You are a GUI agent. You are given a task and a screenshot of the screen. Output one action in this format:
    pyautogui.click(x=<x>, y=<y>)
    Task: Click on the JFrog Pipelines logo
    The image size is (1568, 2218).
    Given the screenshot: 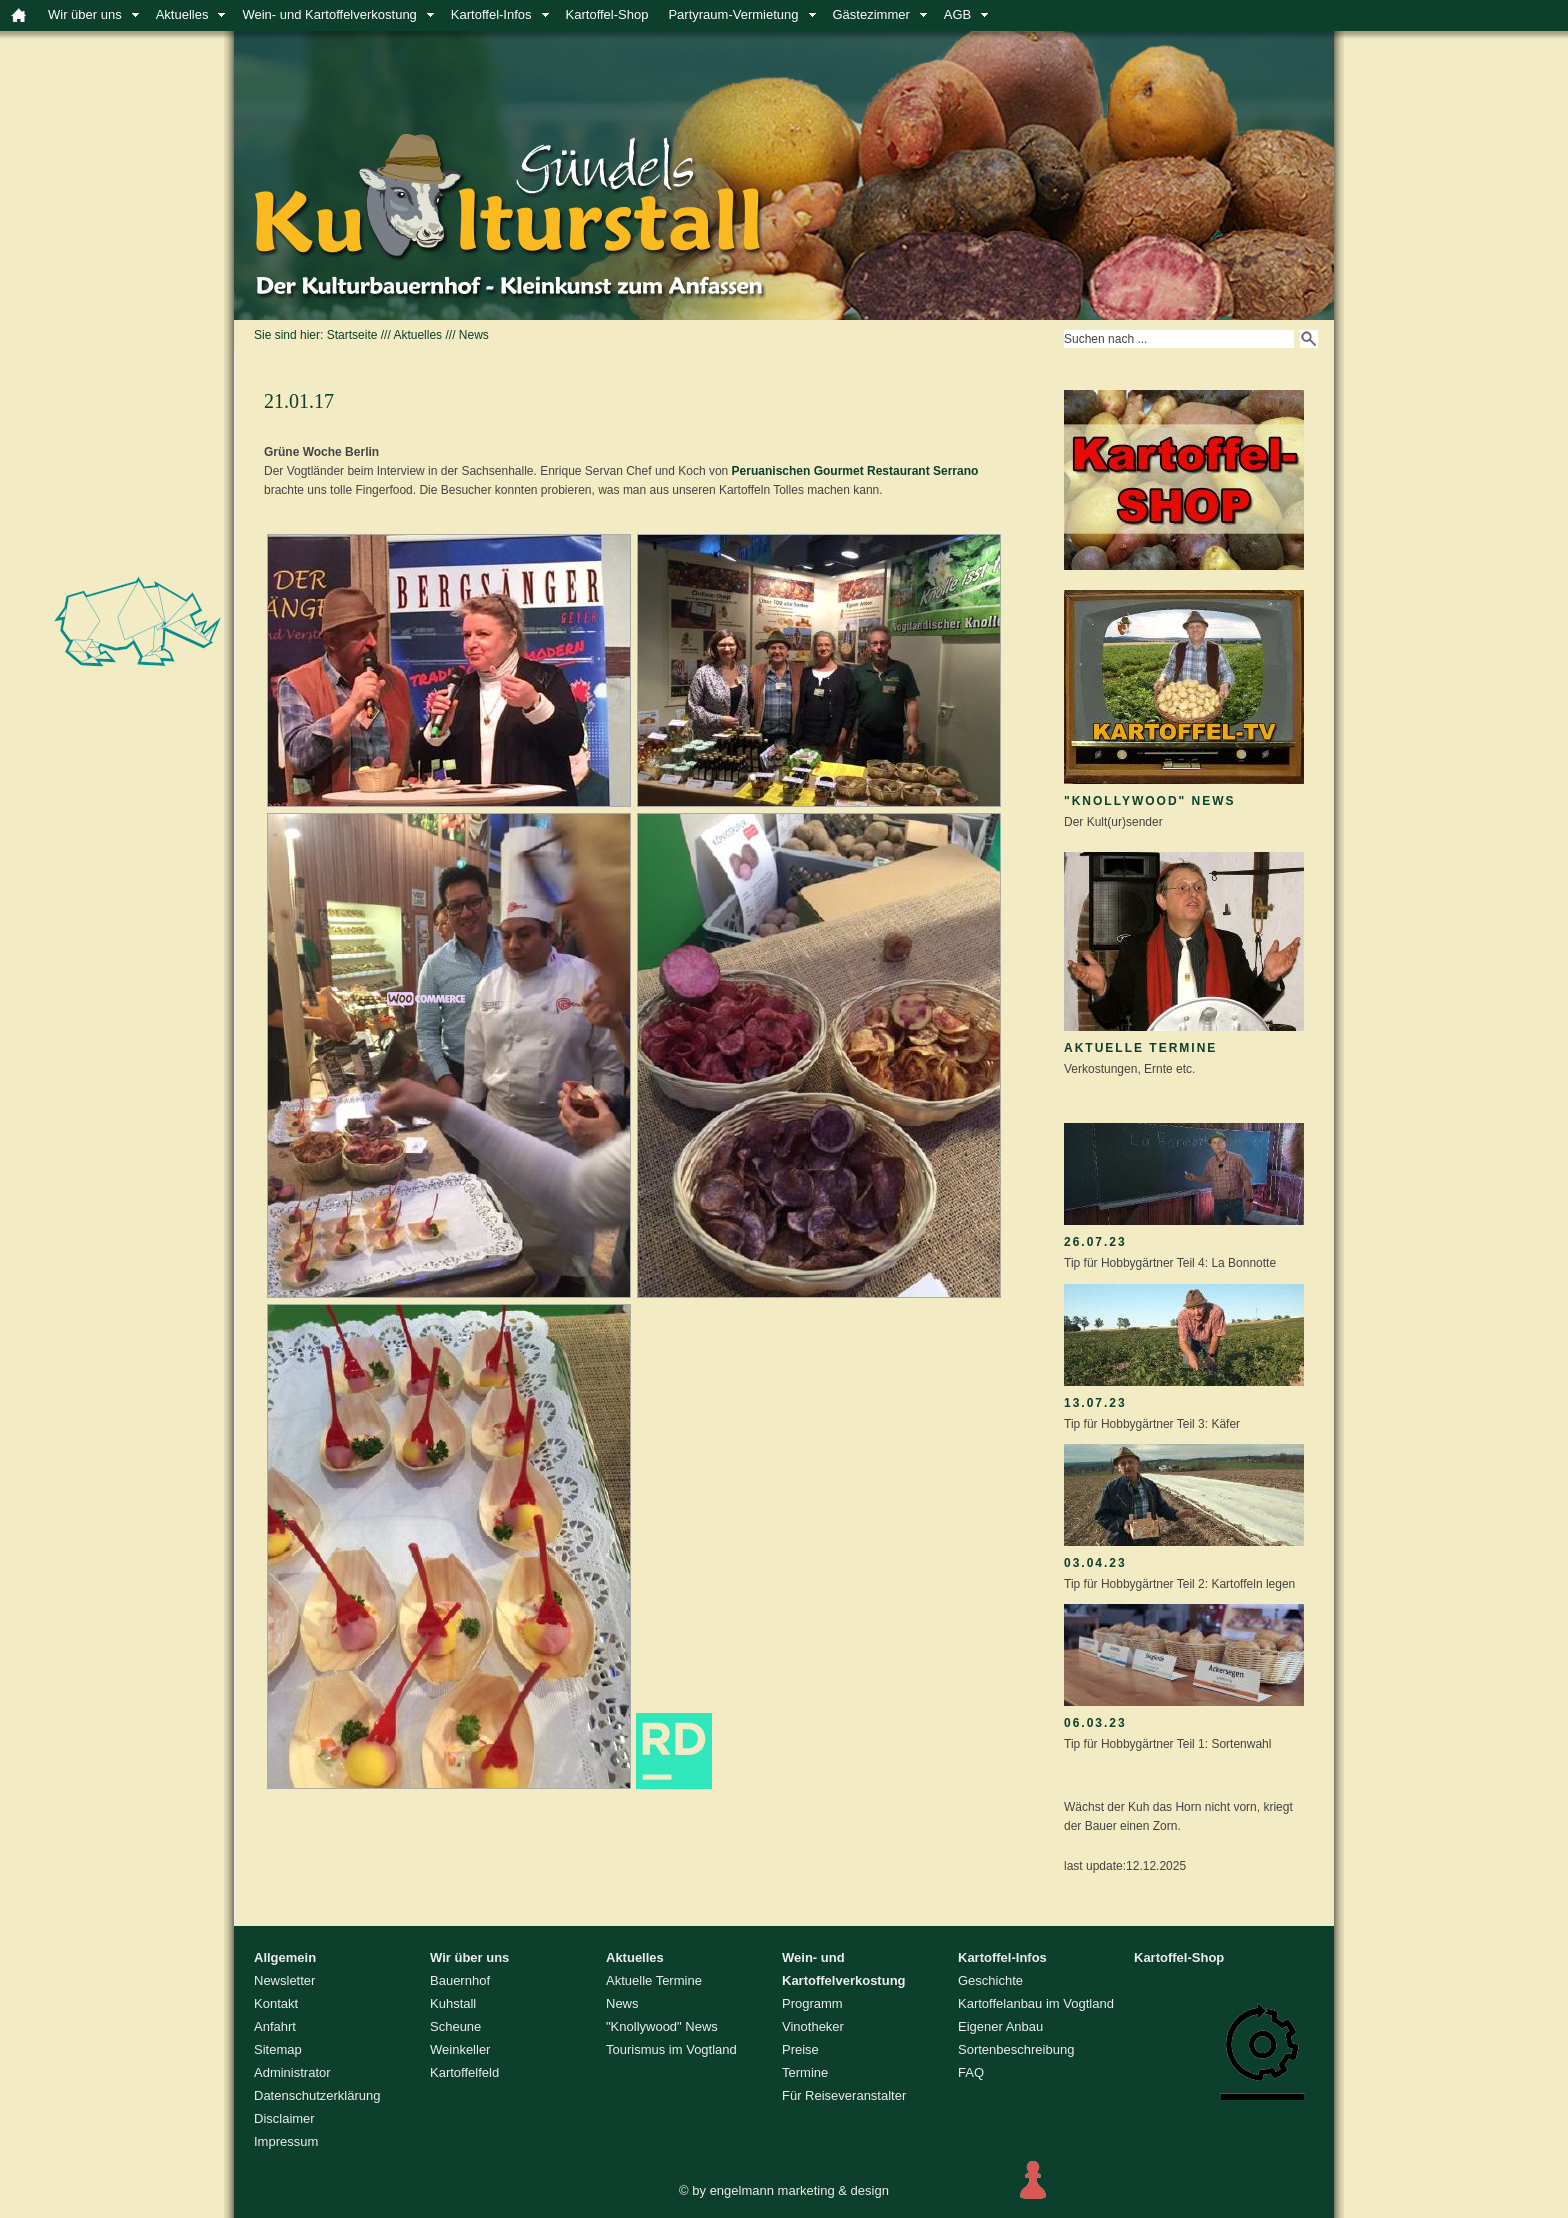 What is the action you would take?
    pyautogui.click(x=1262, y=2051)
    